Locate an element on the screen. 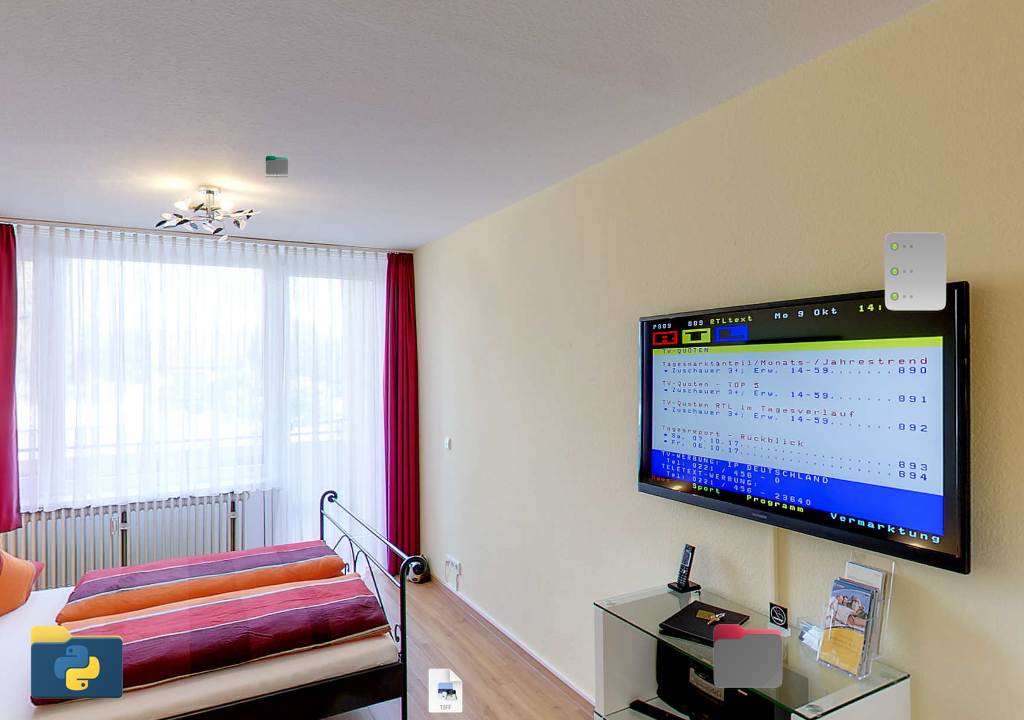 The height and width of the screenshot is (720, 1024). a tiff image file is located at coordinates (445, 691).